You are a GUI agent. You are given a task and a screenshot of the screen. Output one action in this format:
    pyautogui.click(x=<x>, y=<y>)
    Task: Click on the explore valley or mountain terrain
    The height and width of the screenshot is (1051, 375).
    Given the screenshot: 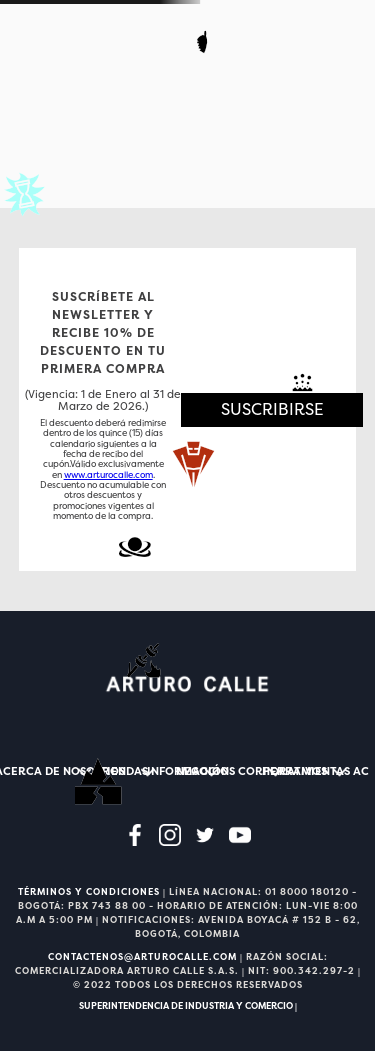 What is the action you would take?
    pyautogui.click(x=98, y=781)
    